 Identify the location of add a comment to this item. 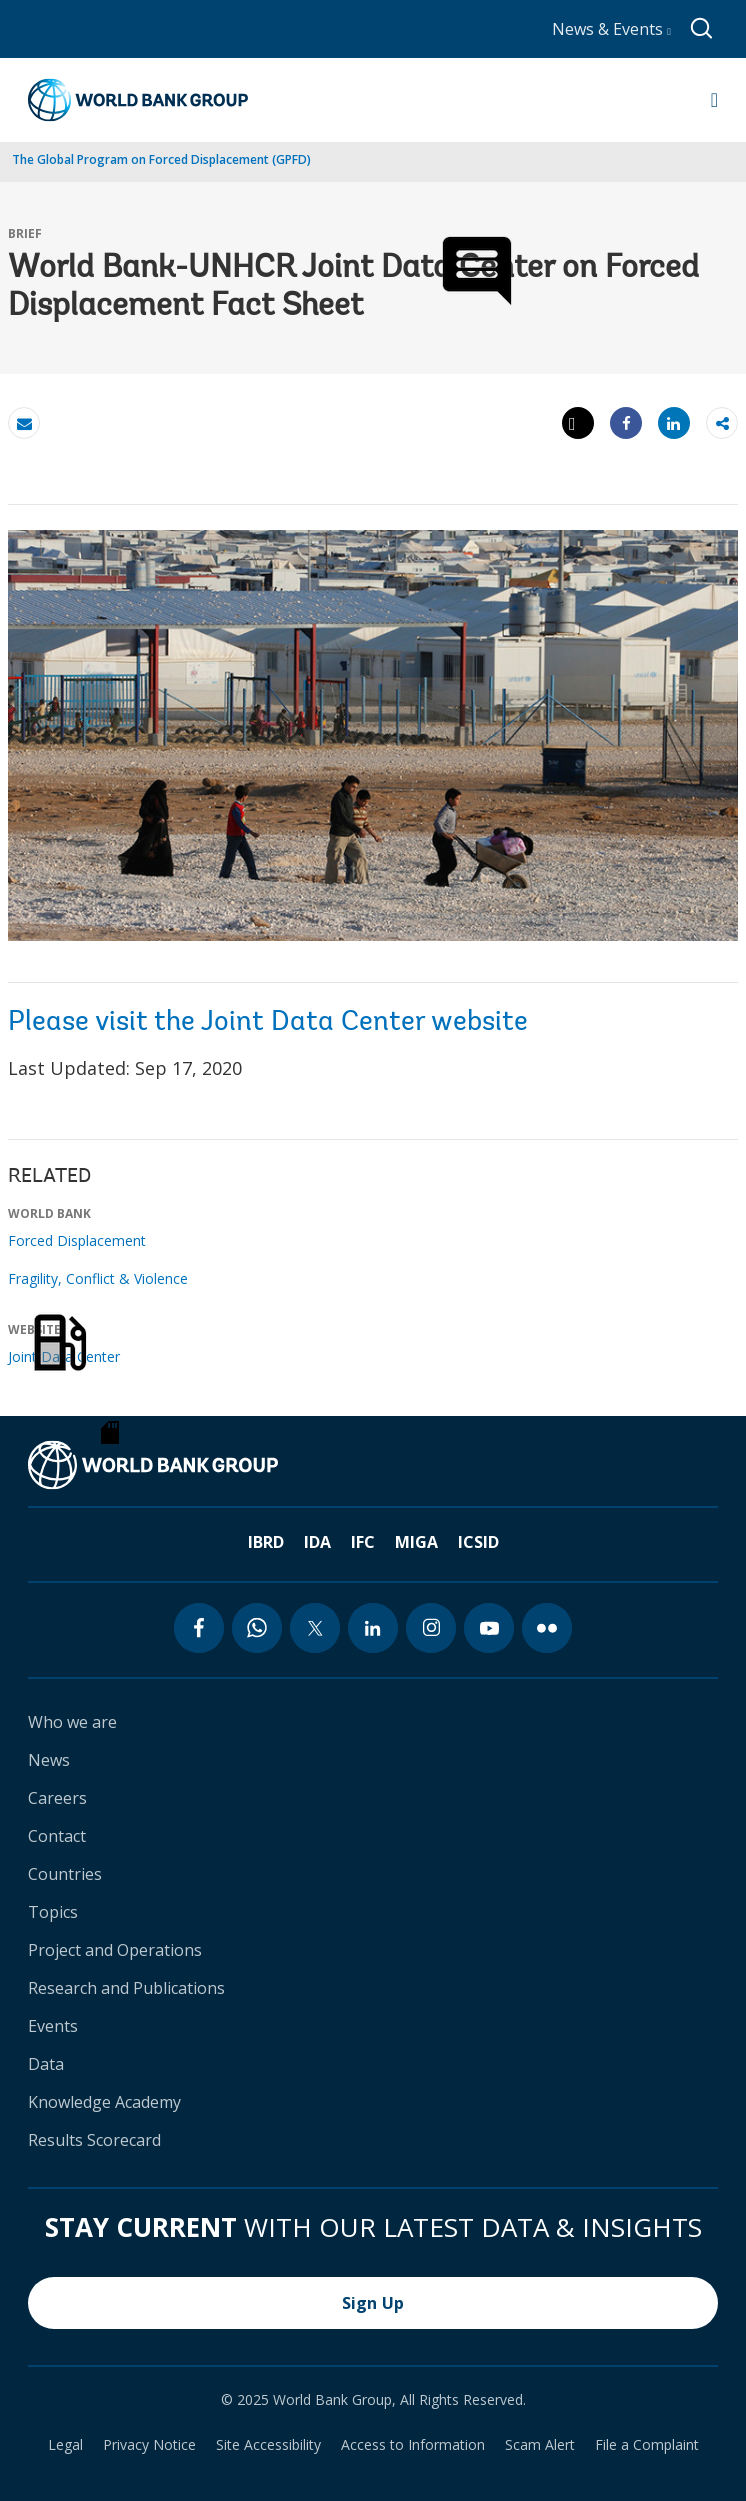
(477, 271).